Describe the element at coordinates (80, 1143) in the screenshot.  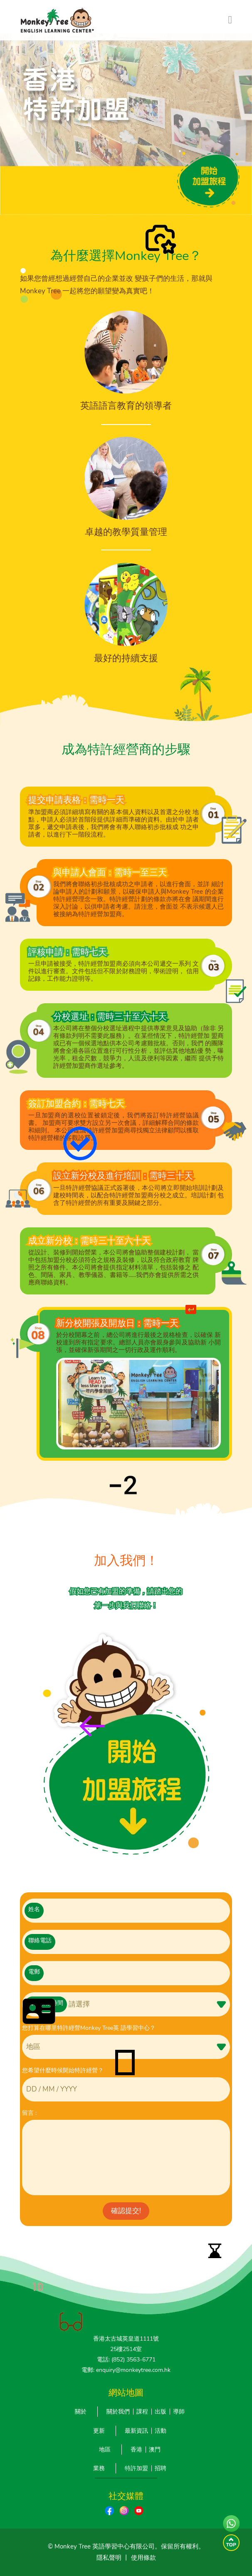
I see `indicates task or action completed successfully` at that location.